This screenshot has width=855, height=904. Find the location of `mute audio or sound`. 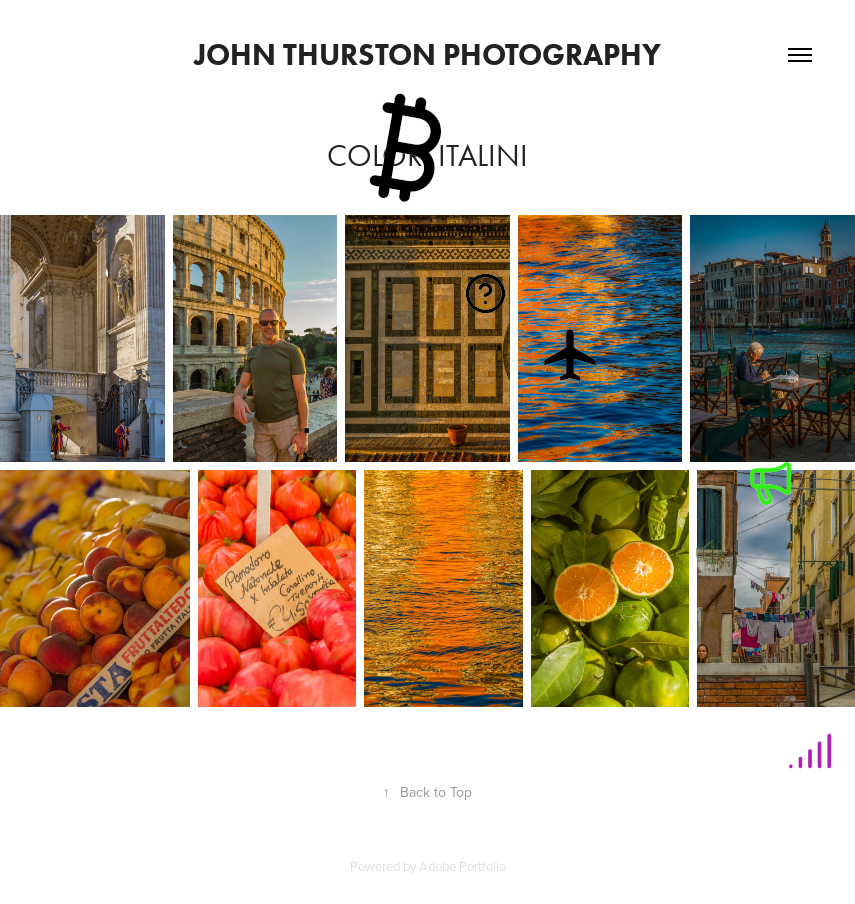

mute audio or sound is located at coordinates (709, 552).